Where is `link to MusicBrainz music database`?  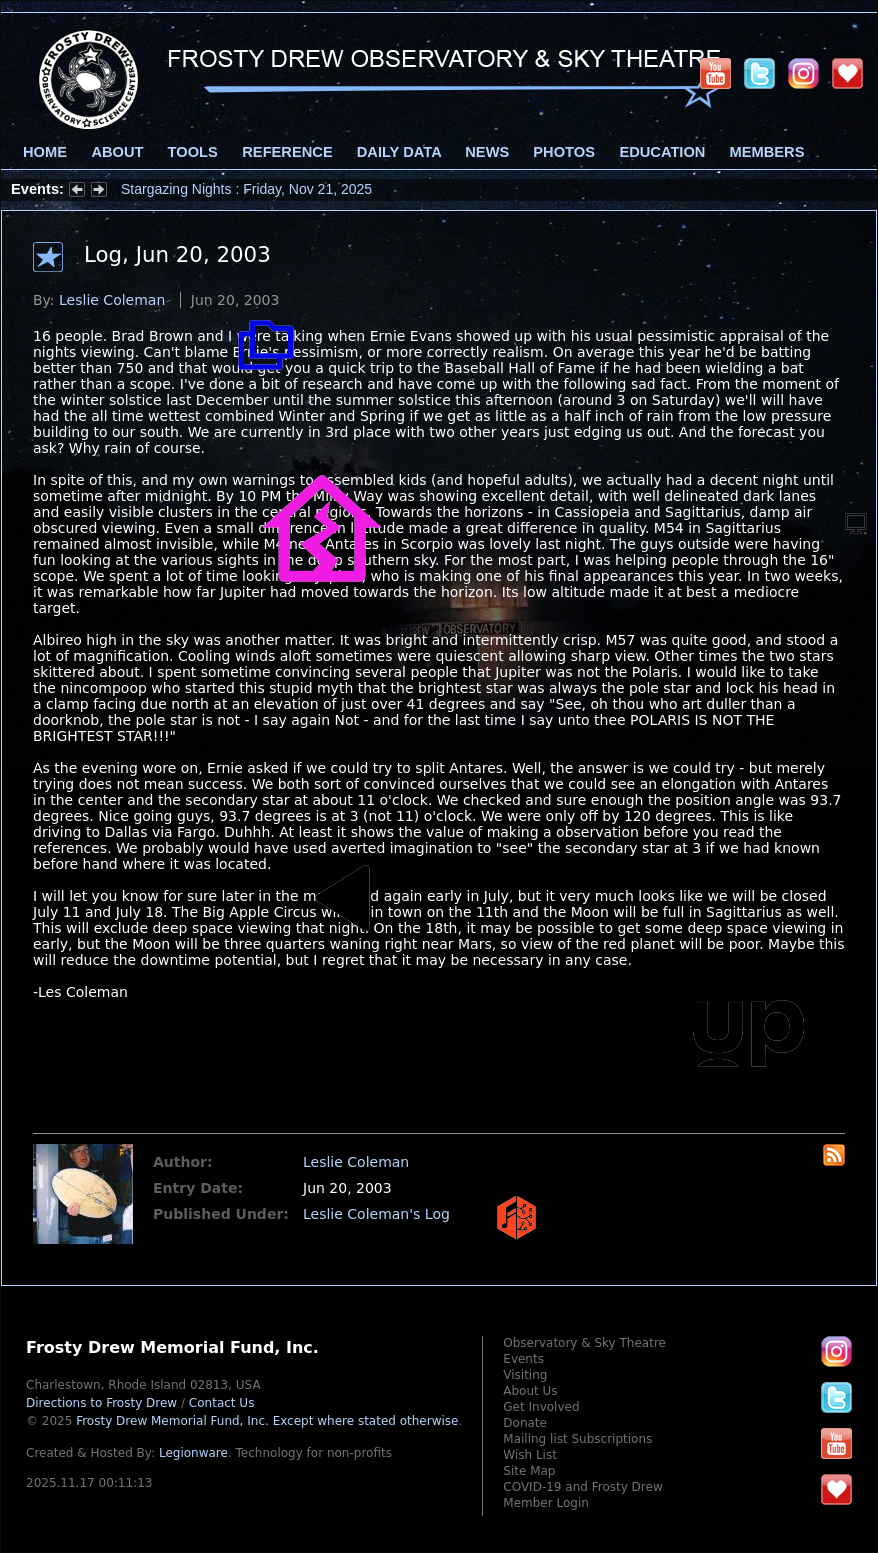
link to MusicBrainz music database is located at coordinates (516, 1217).